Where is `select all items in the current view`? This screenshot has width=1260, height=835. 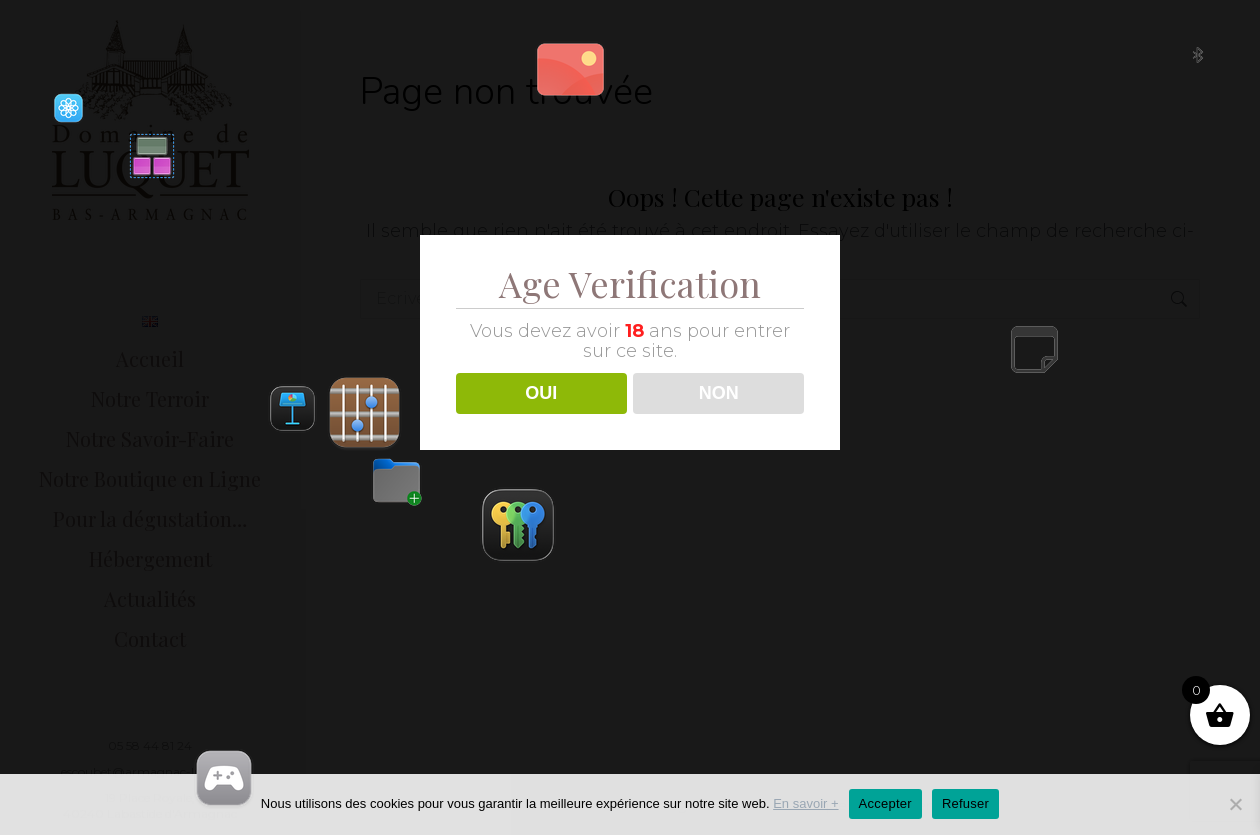
select all items in the current view is located at coordinates (152, 156).